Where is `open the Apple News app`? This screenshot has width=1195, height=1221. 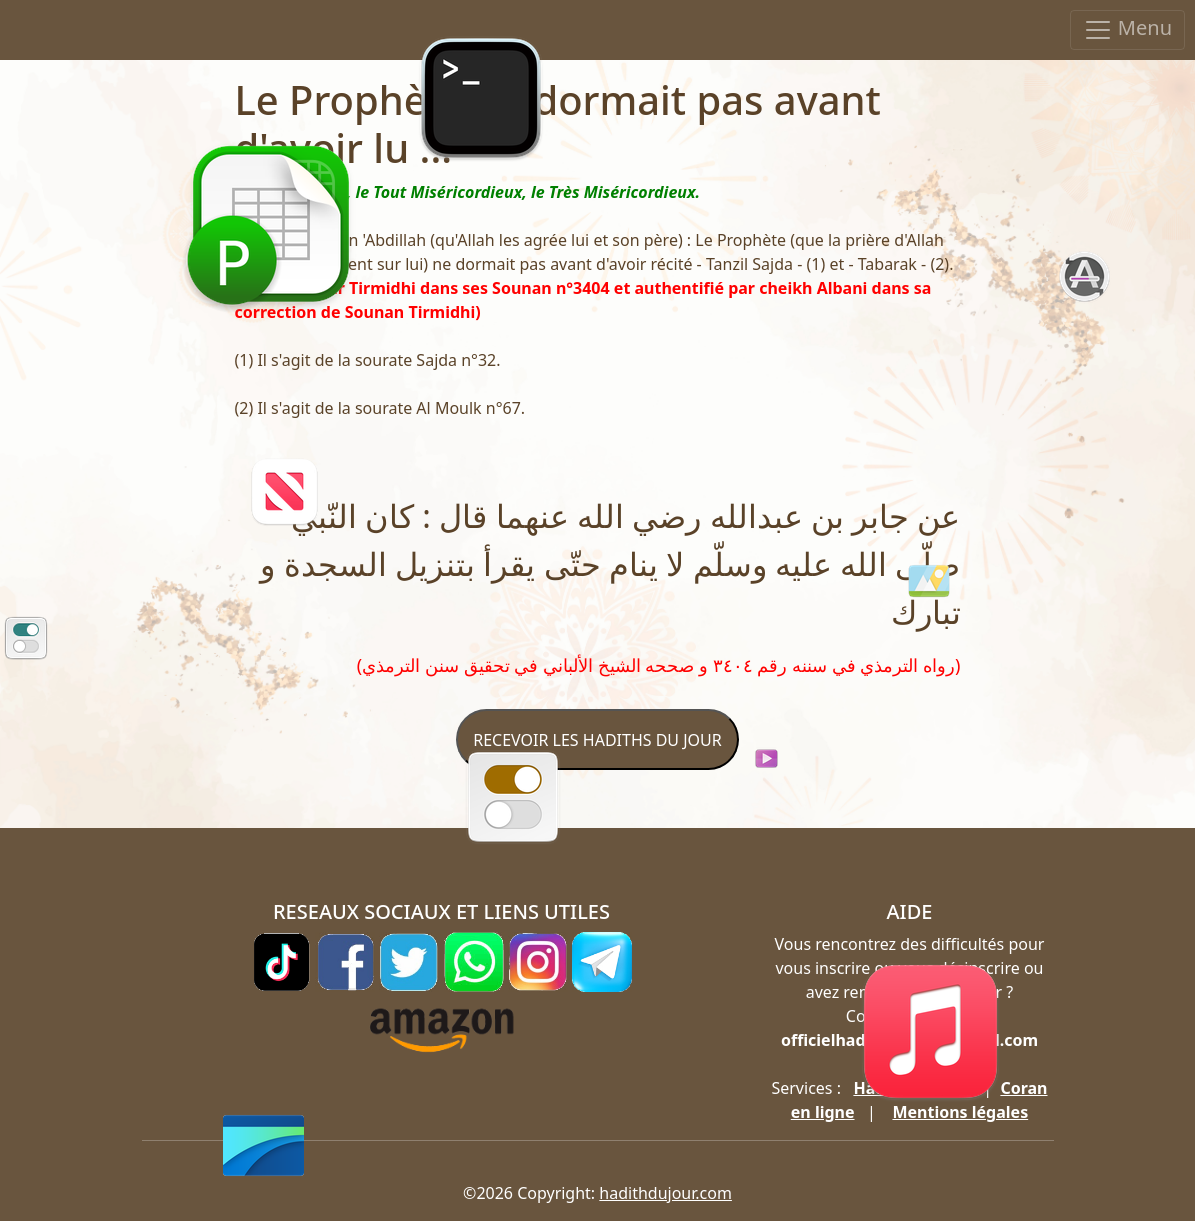 open the Apple News app is located at coordinates (284, 491).